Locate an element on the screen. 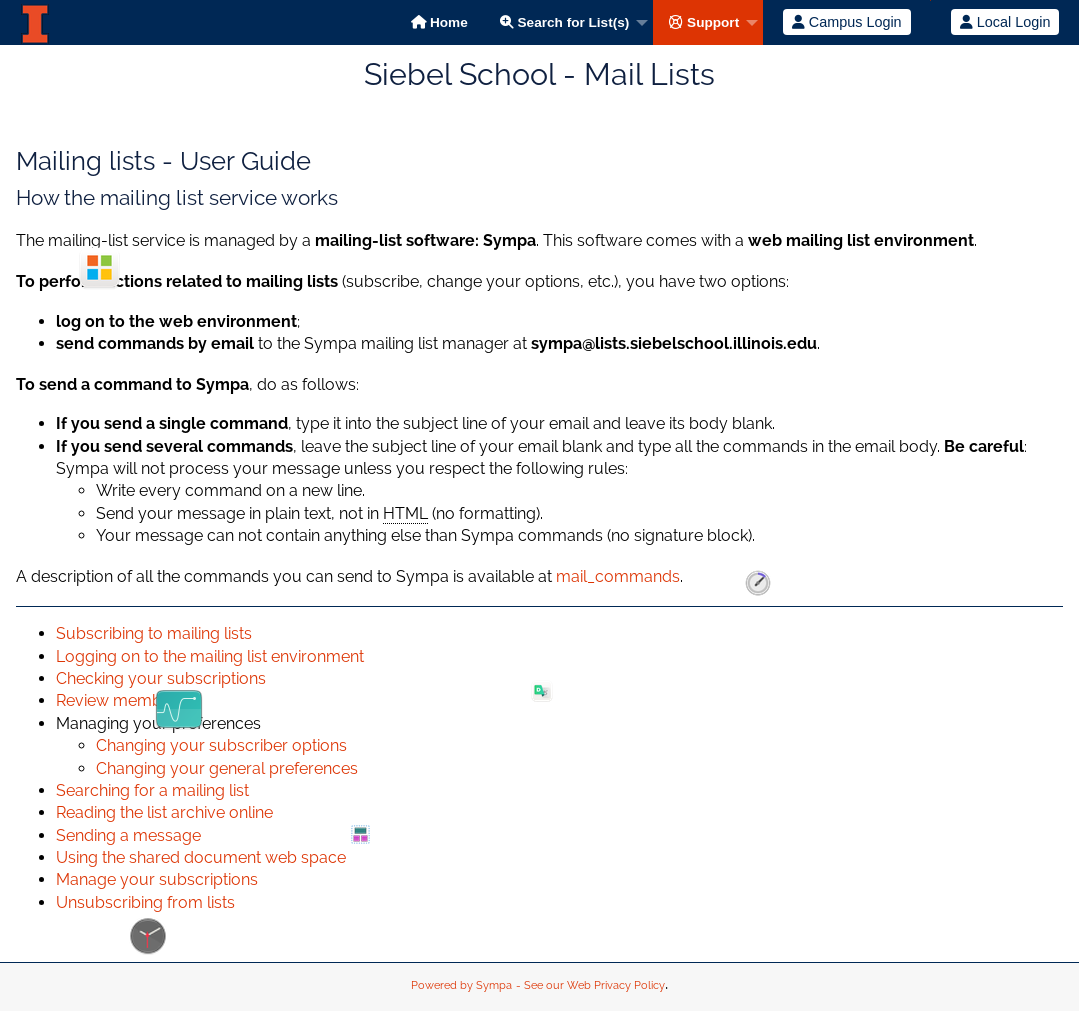  open sysprof system profiler is located at coordinates (758, 583).